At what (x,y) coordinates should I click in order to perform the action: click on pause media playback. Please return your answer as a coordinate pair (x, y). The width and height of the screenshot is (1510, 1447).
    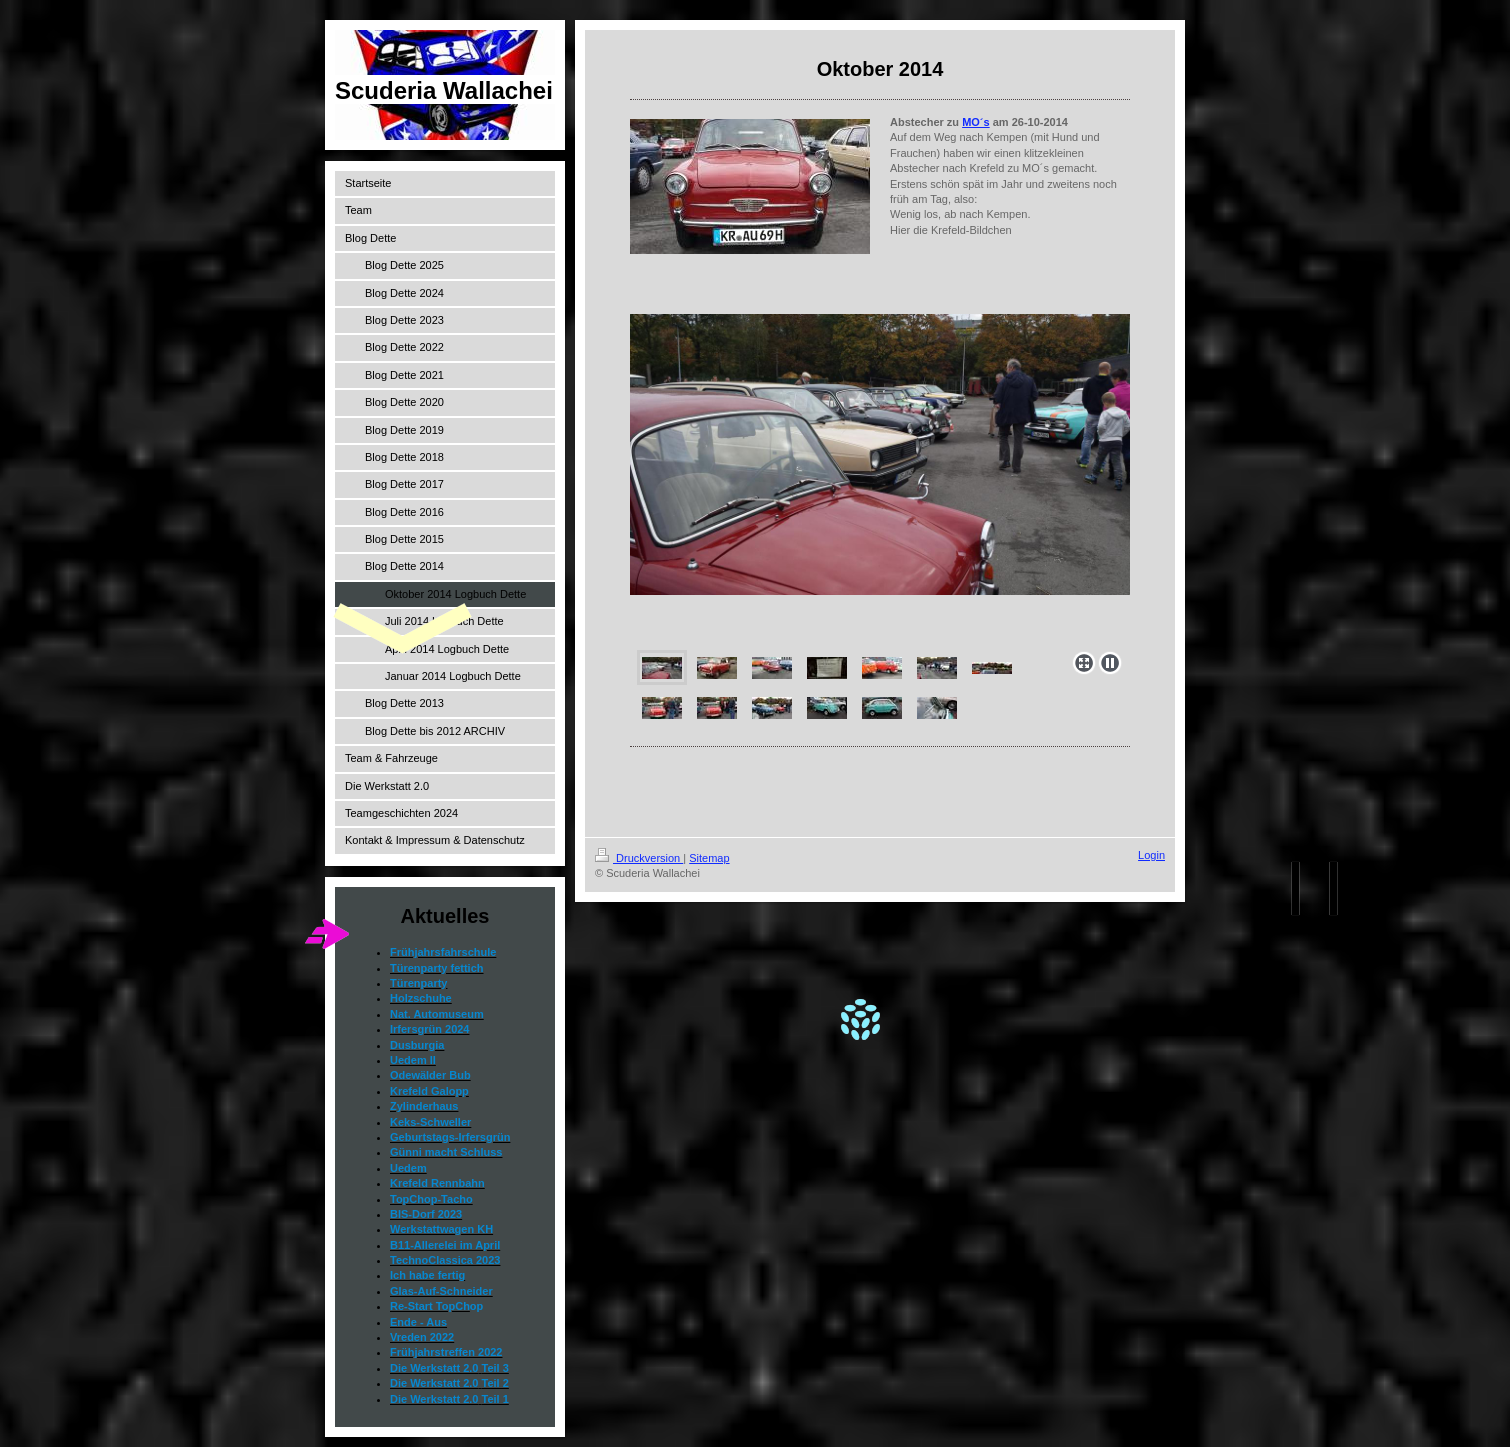
    Looking at the image, I should click on (1314, 888).